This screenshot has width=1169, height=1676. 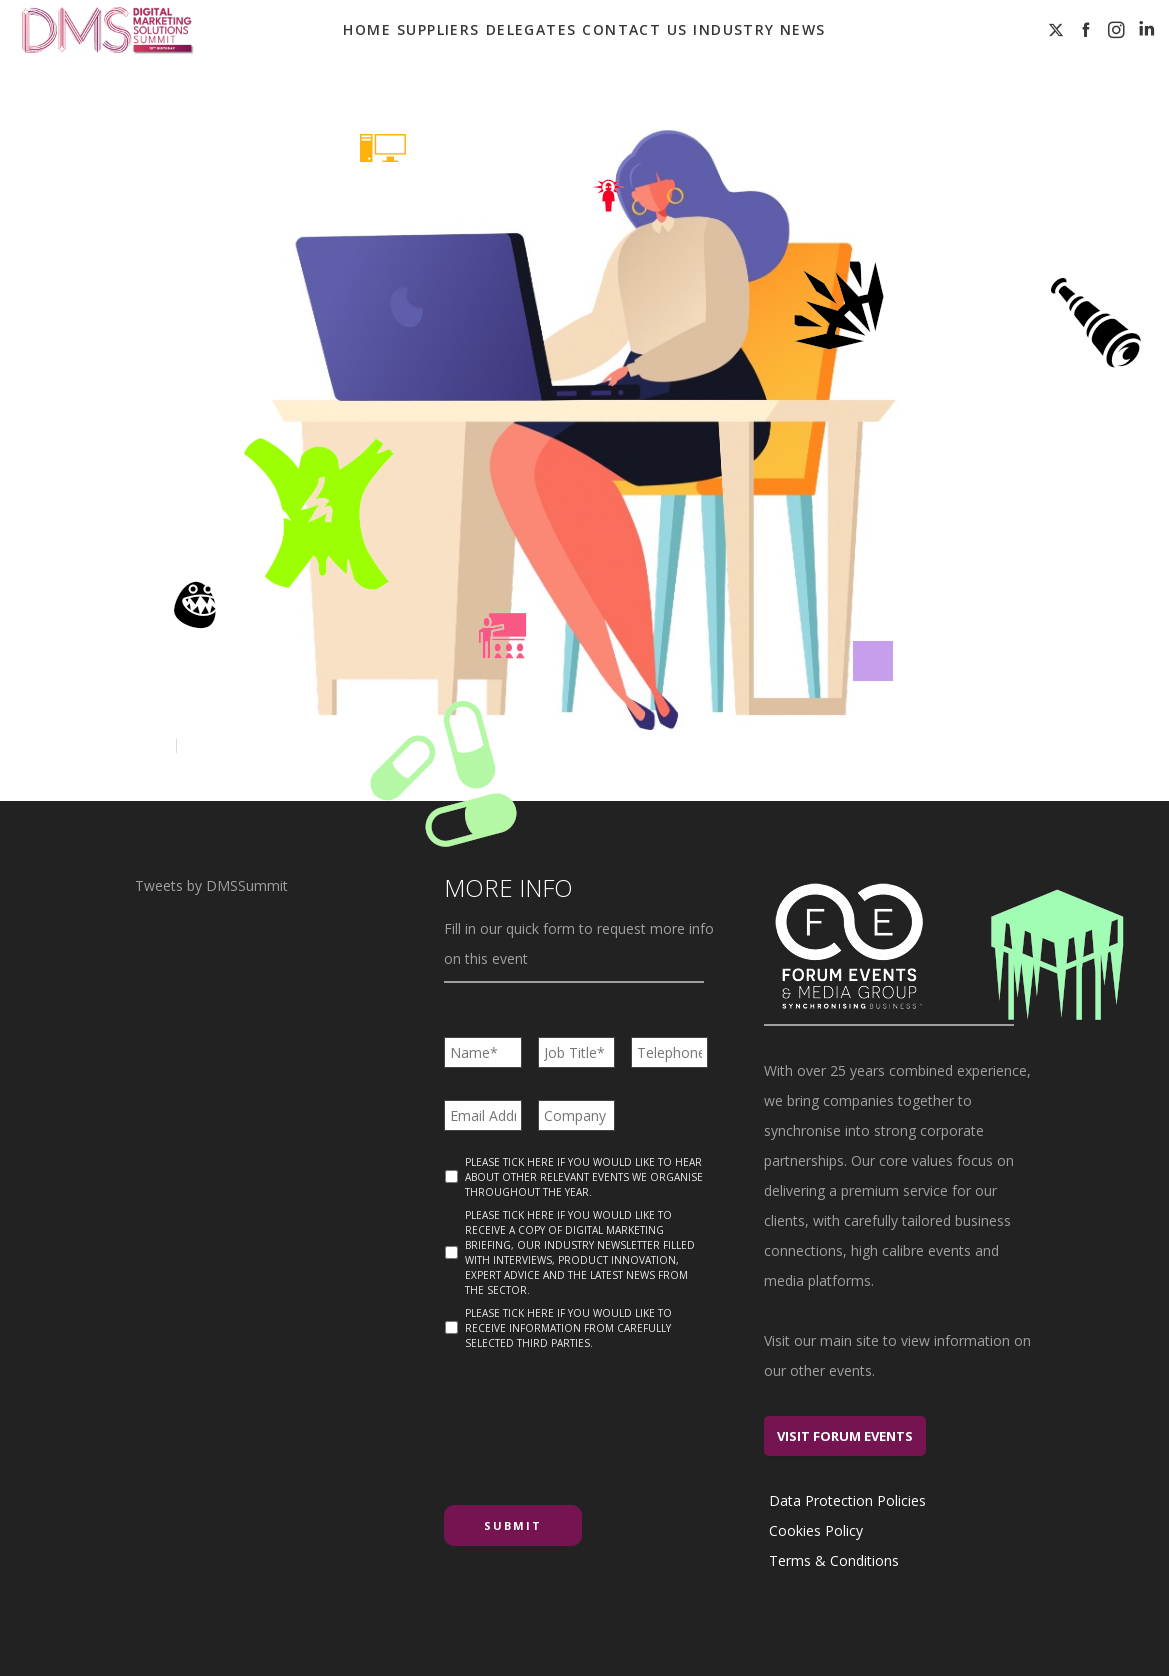 I want to click on search or explore content, so click(x=1095, y=322).